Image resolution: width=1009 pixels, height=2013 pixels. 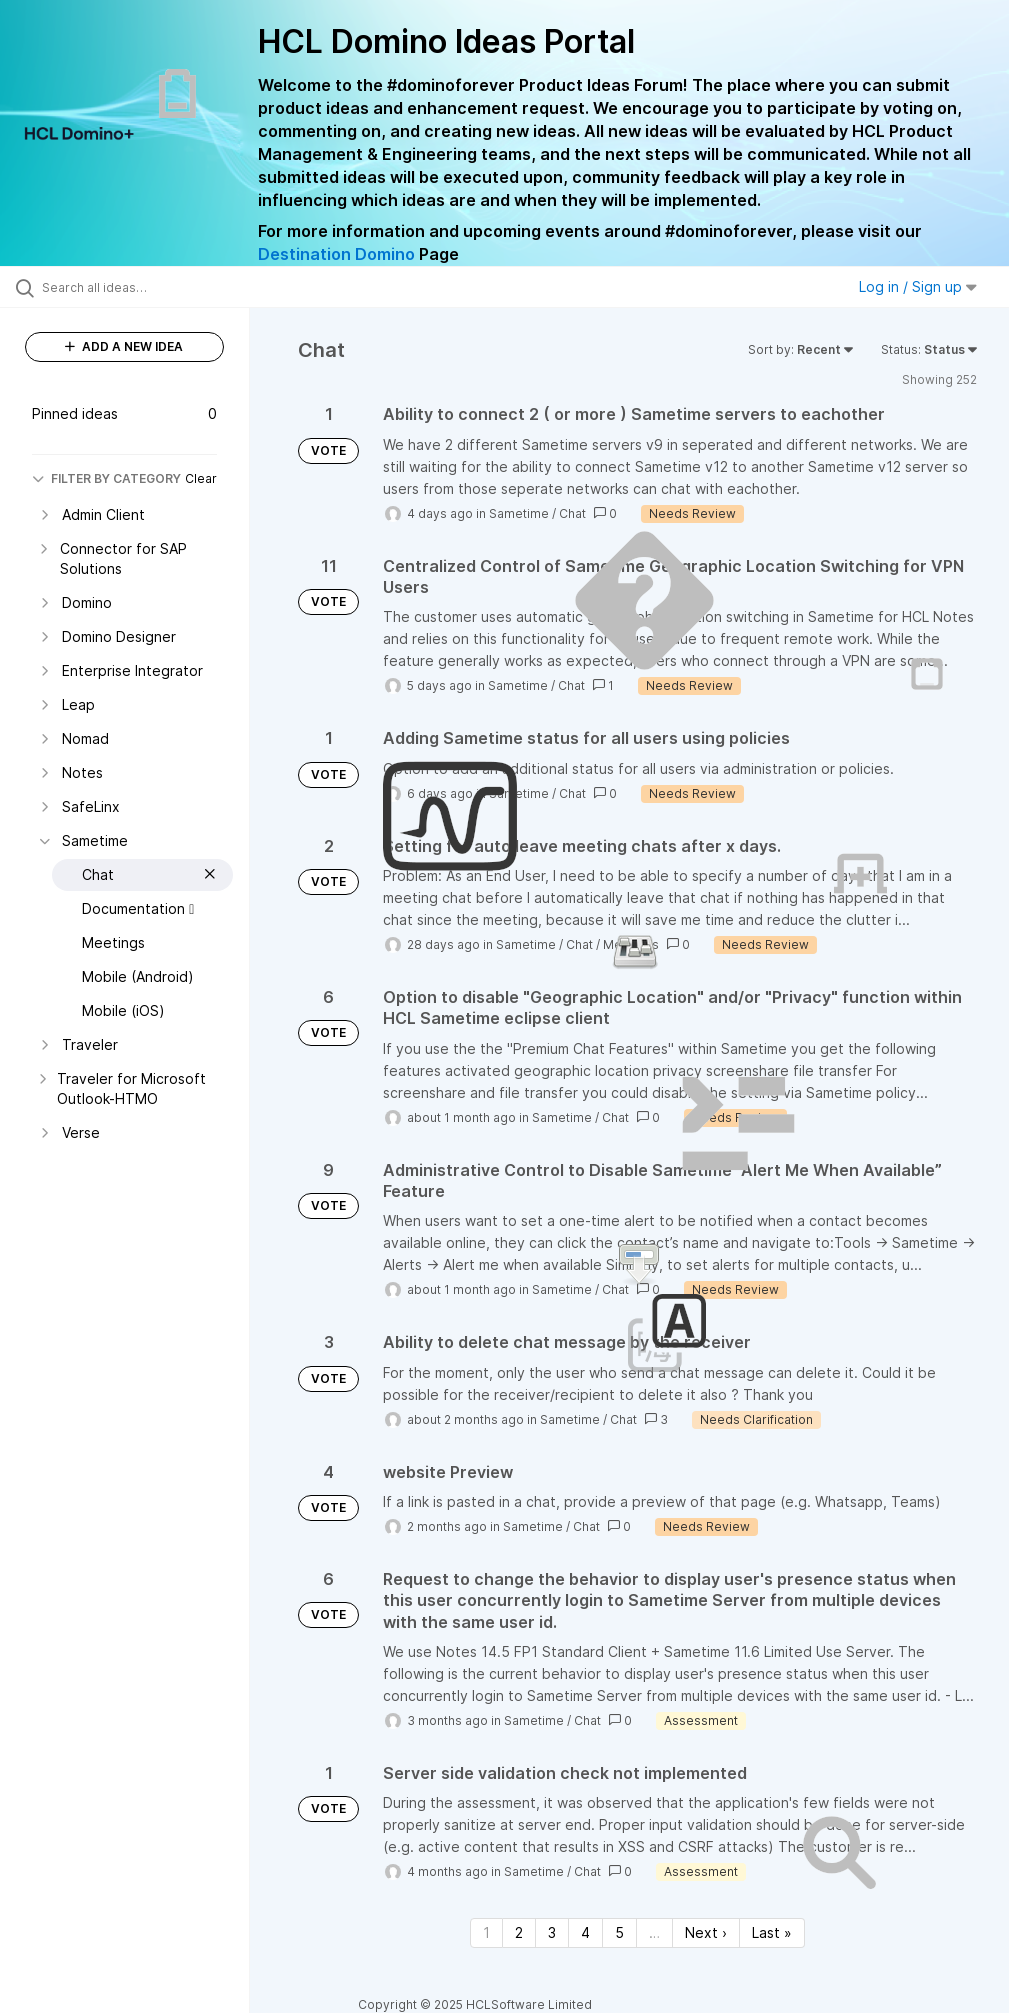 What do you see at coordinates (927, 674) in the screenshot?
I see `connect to a wired ethernet network` at bounding box center [927, 674].